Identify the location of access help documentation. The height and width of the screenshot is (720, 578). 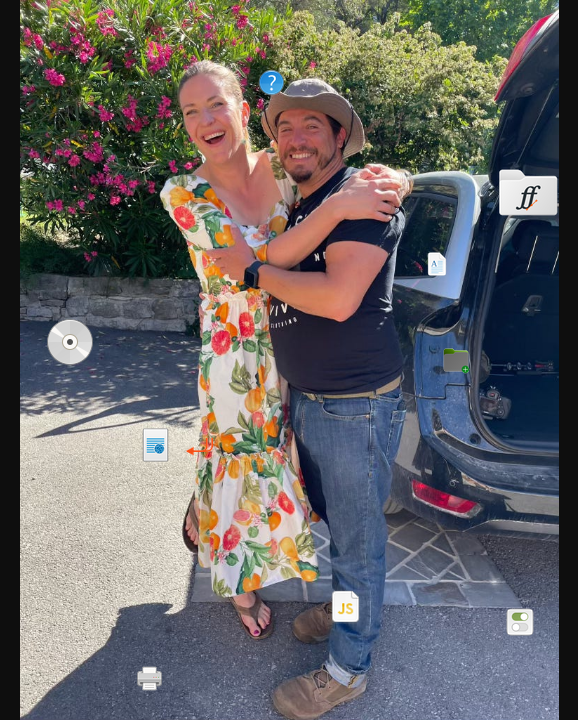
(271, 82).